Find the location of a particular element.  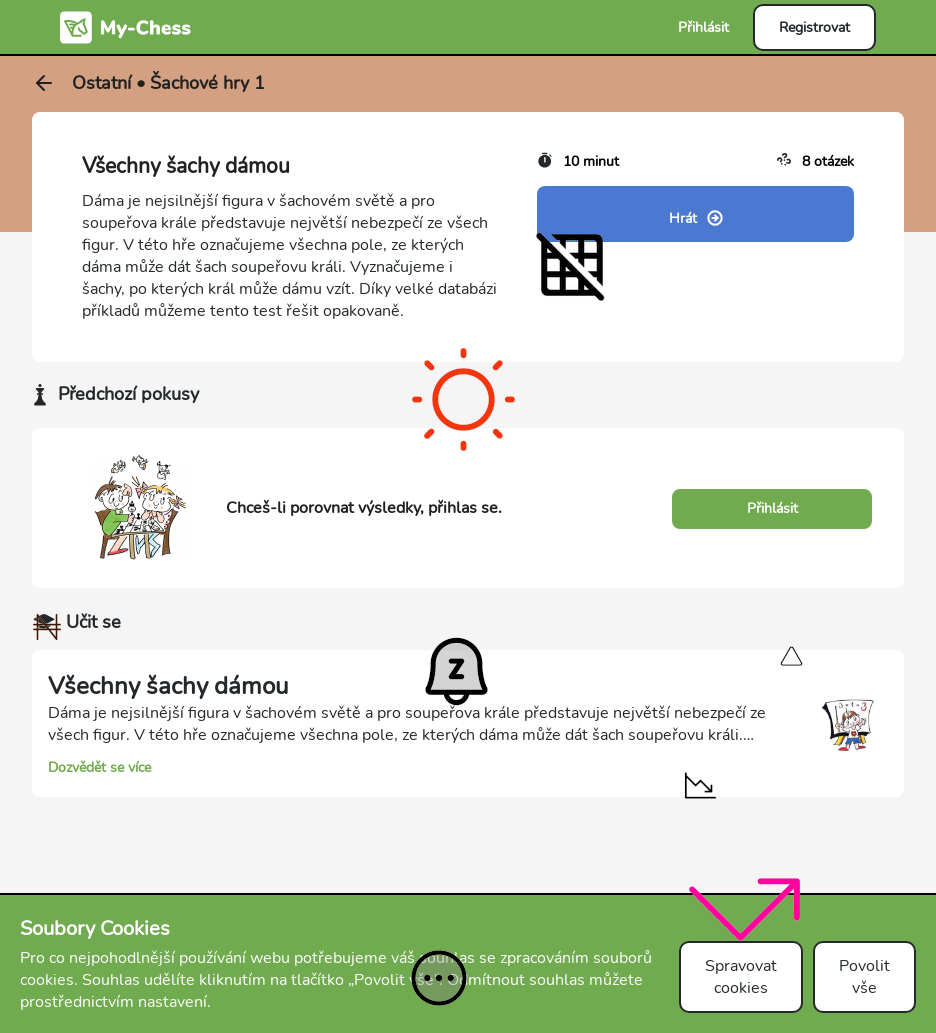

disable grid view is located at coordinates (572, 265).